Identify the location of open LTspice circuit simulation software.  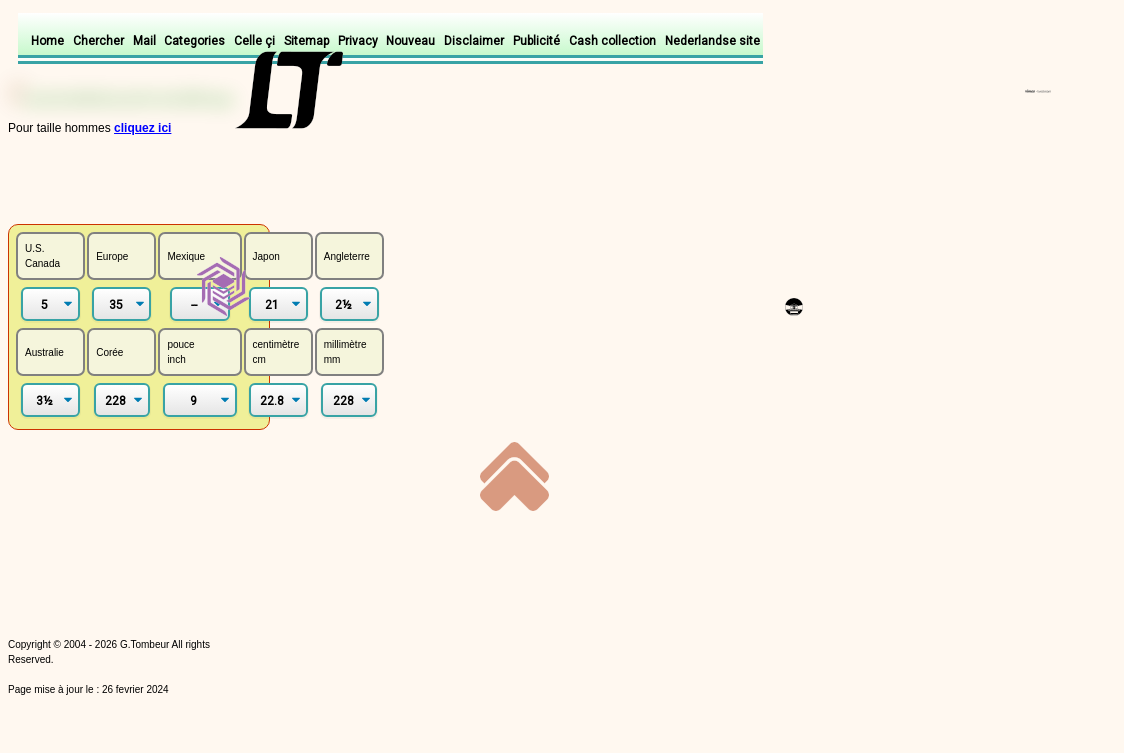
(289, 90).